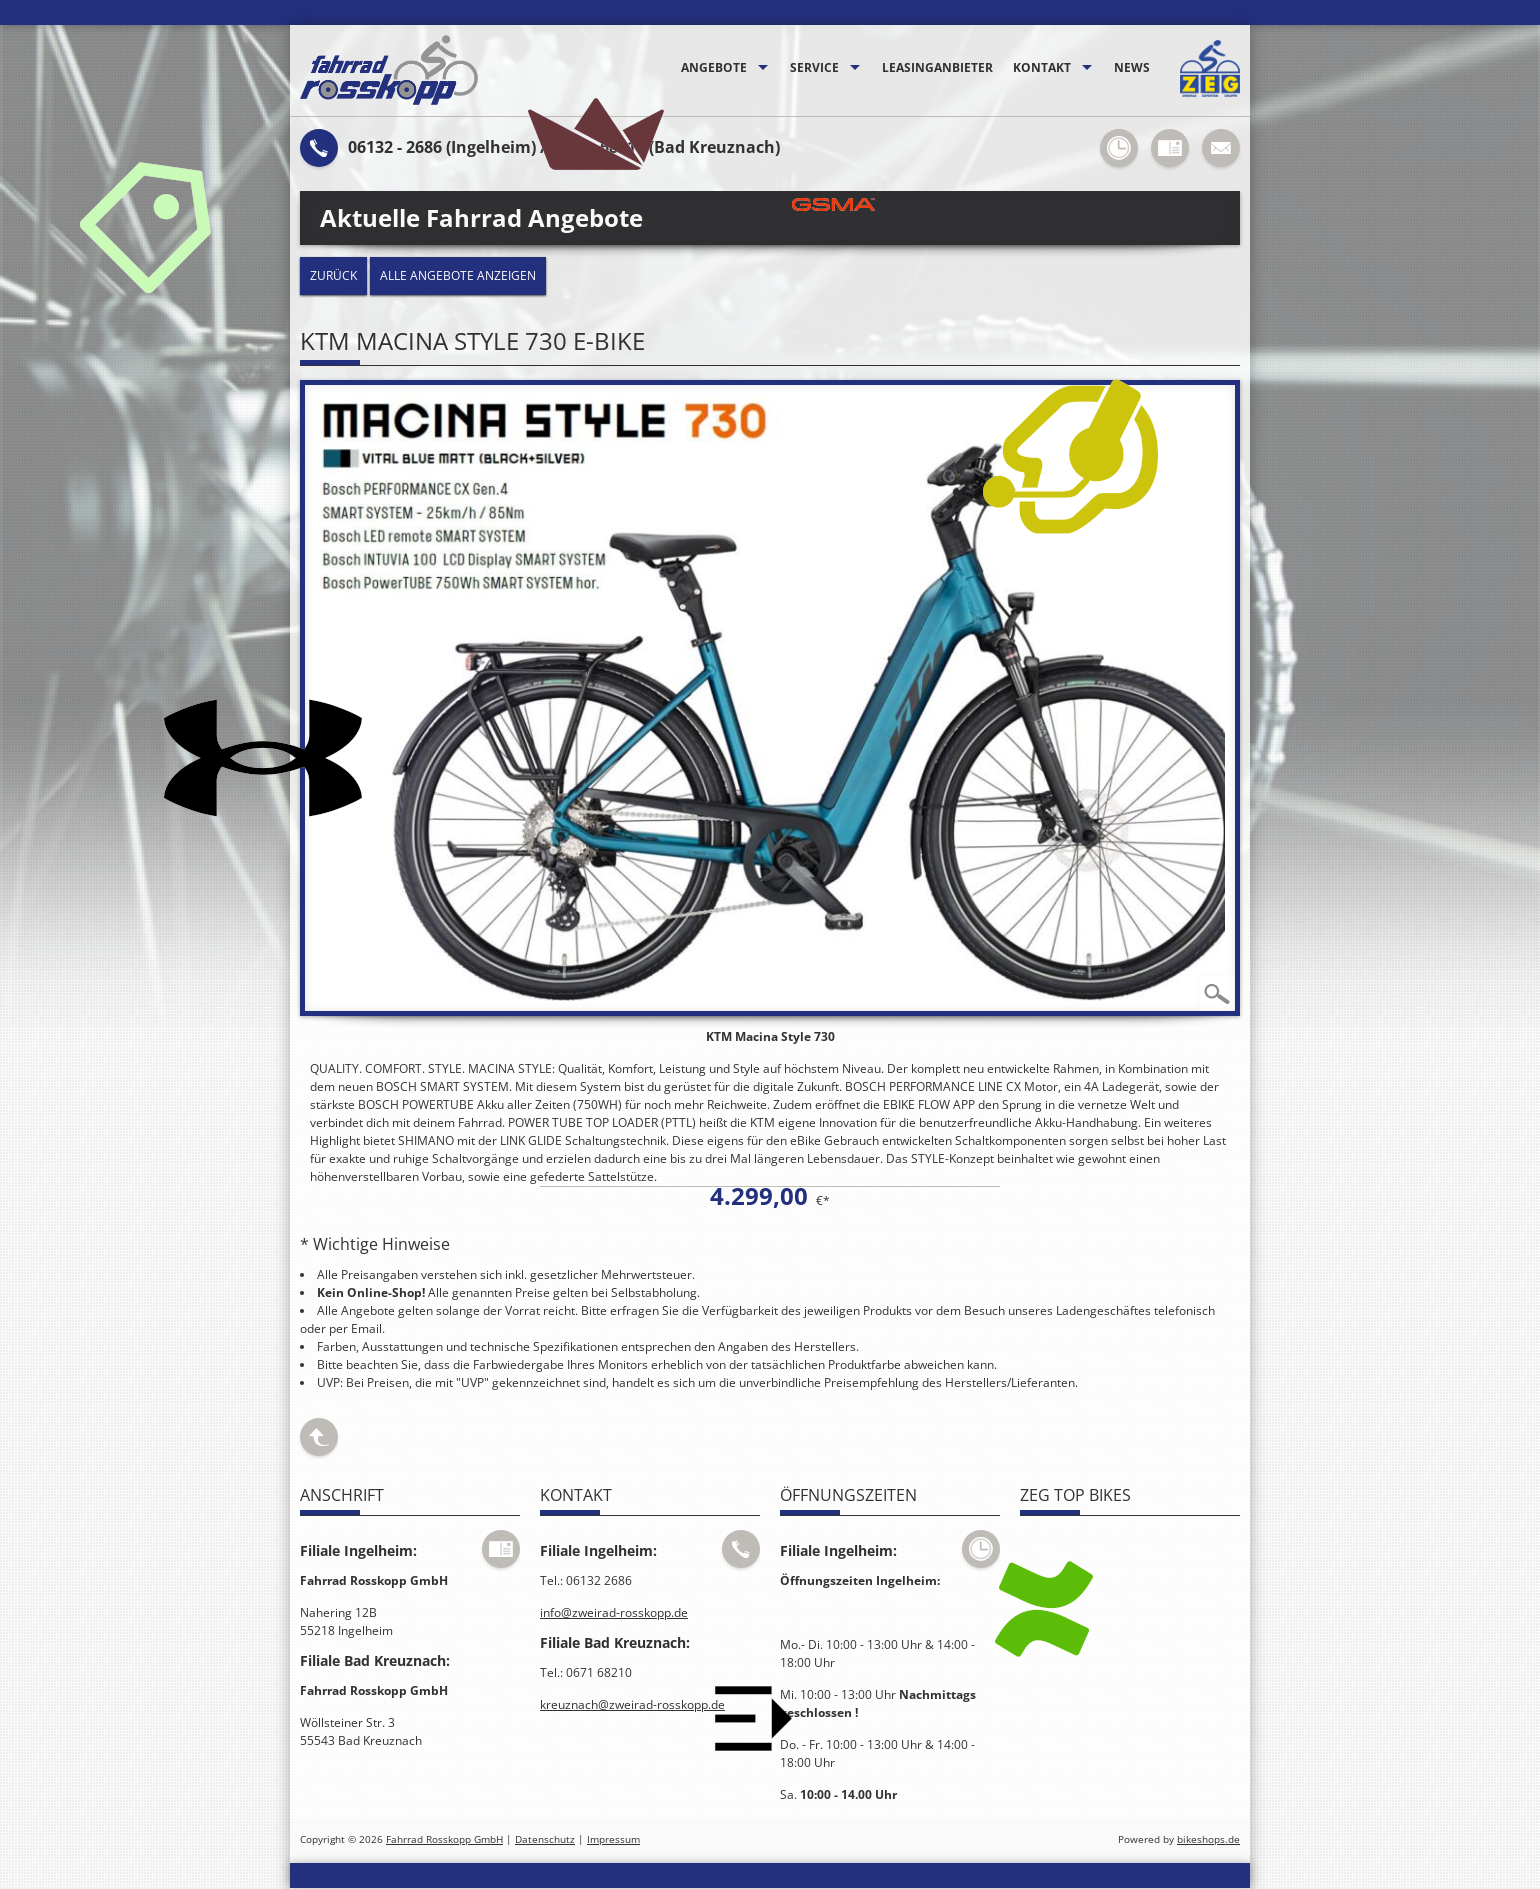  Describe the element at coordinates (263, 758) in the screenshot. I see `under armour brand logo` at that location.